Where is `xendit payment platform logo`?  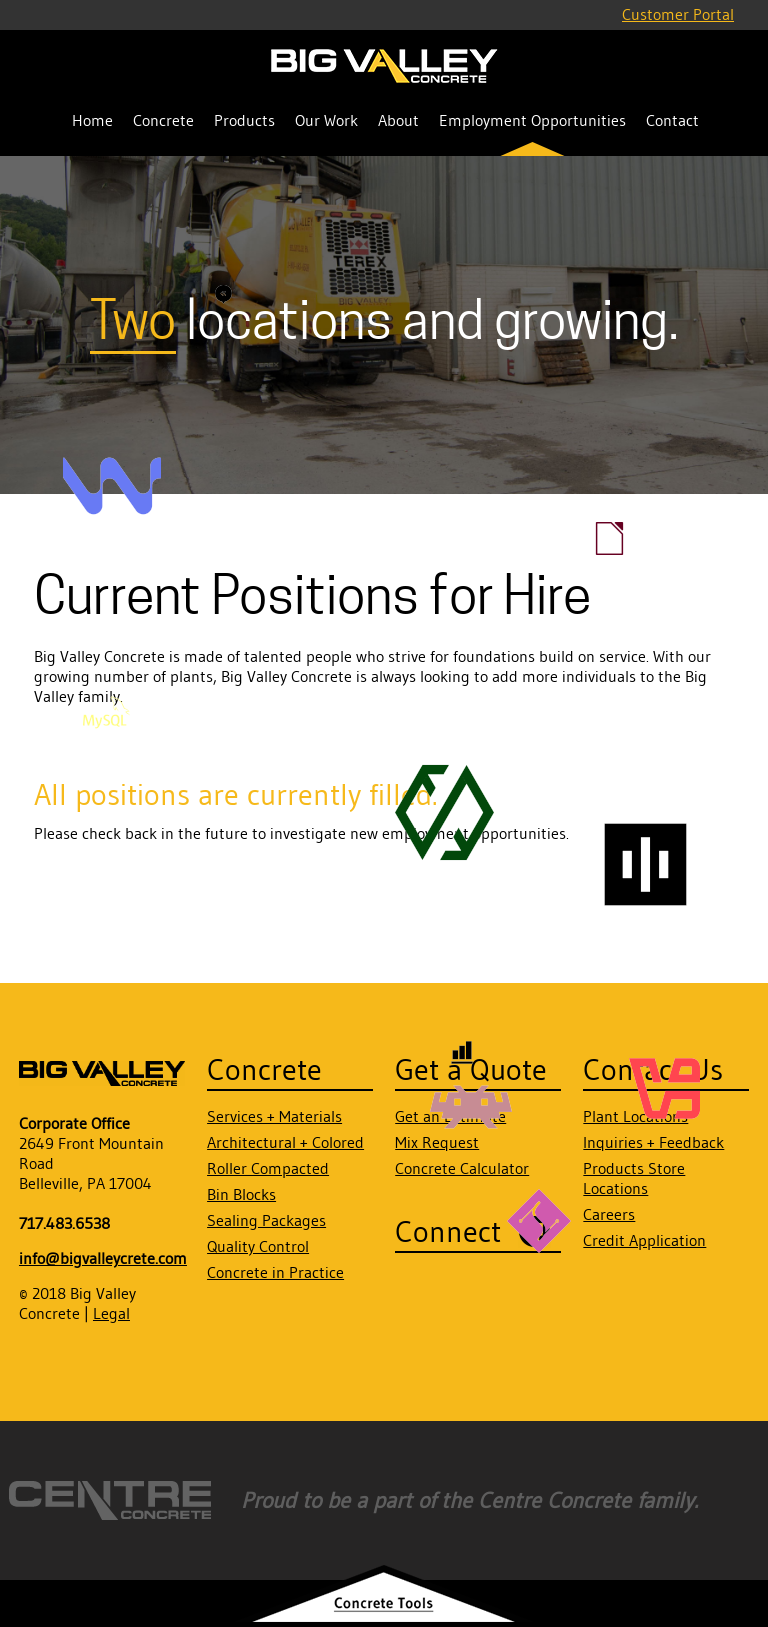
xendit payment platform logo is located at coordinates (444, 812).